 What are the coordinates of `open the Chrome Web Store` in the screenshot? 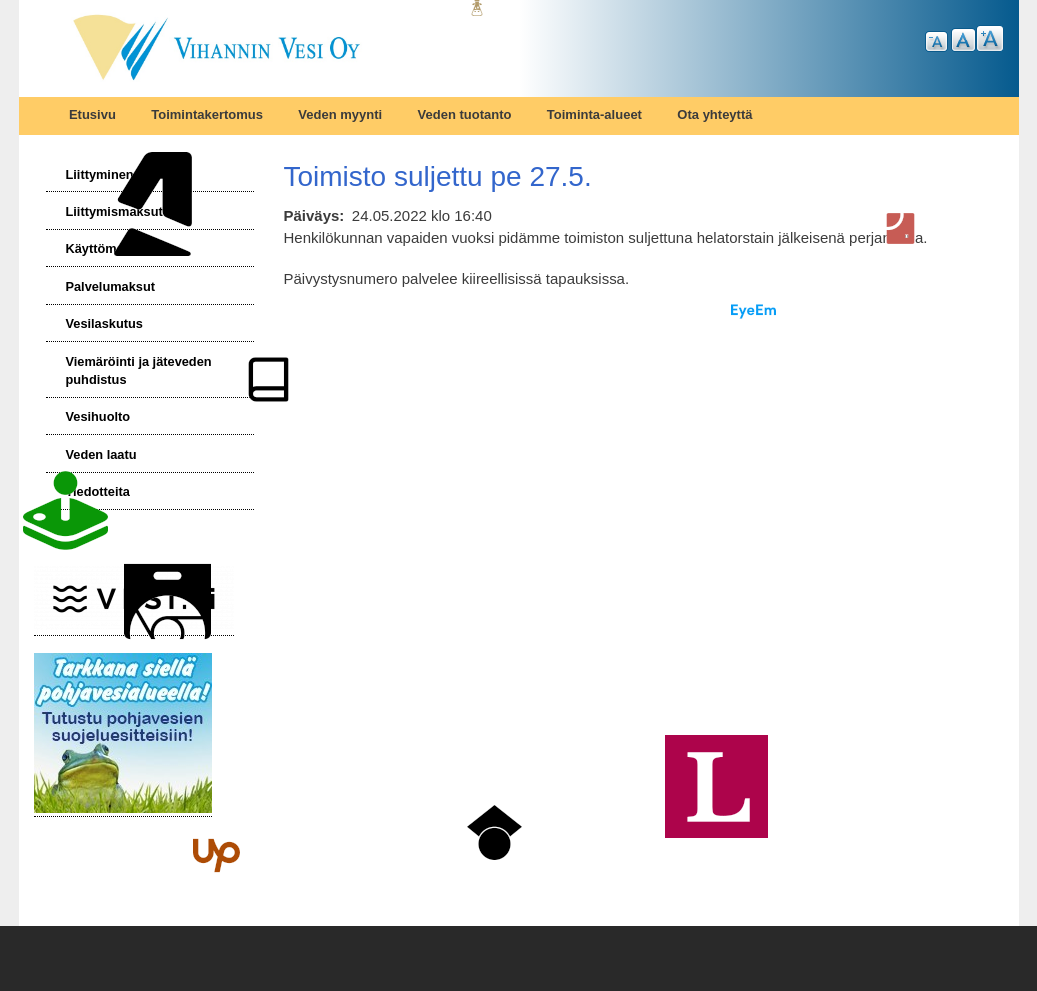 It's located at (167, 601).